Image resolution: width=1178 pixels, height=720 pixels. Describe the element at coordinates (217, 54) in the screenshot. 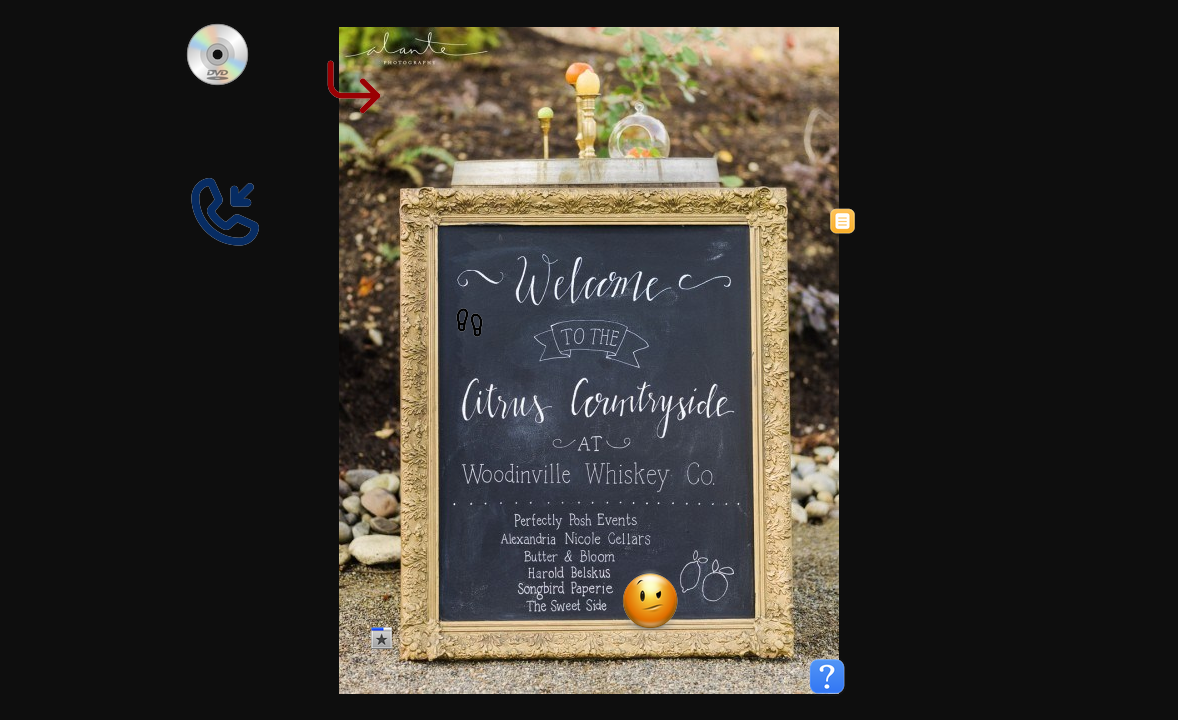

I see `indicates a DVD disc or optical media` at that location.